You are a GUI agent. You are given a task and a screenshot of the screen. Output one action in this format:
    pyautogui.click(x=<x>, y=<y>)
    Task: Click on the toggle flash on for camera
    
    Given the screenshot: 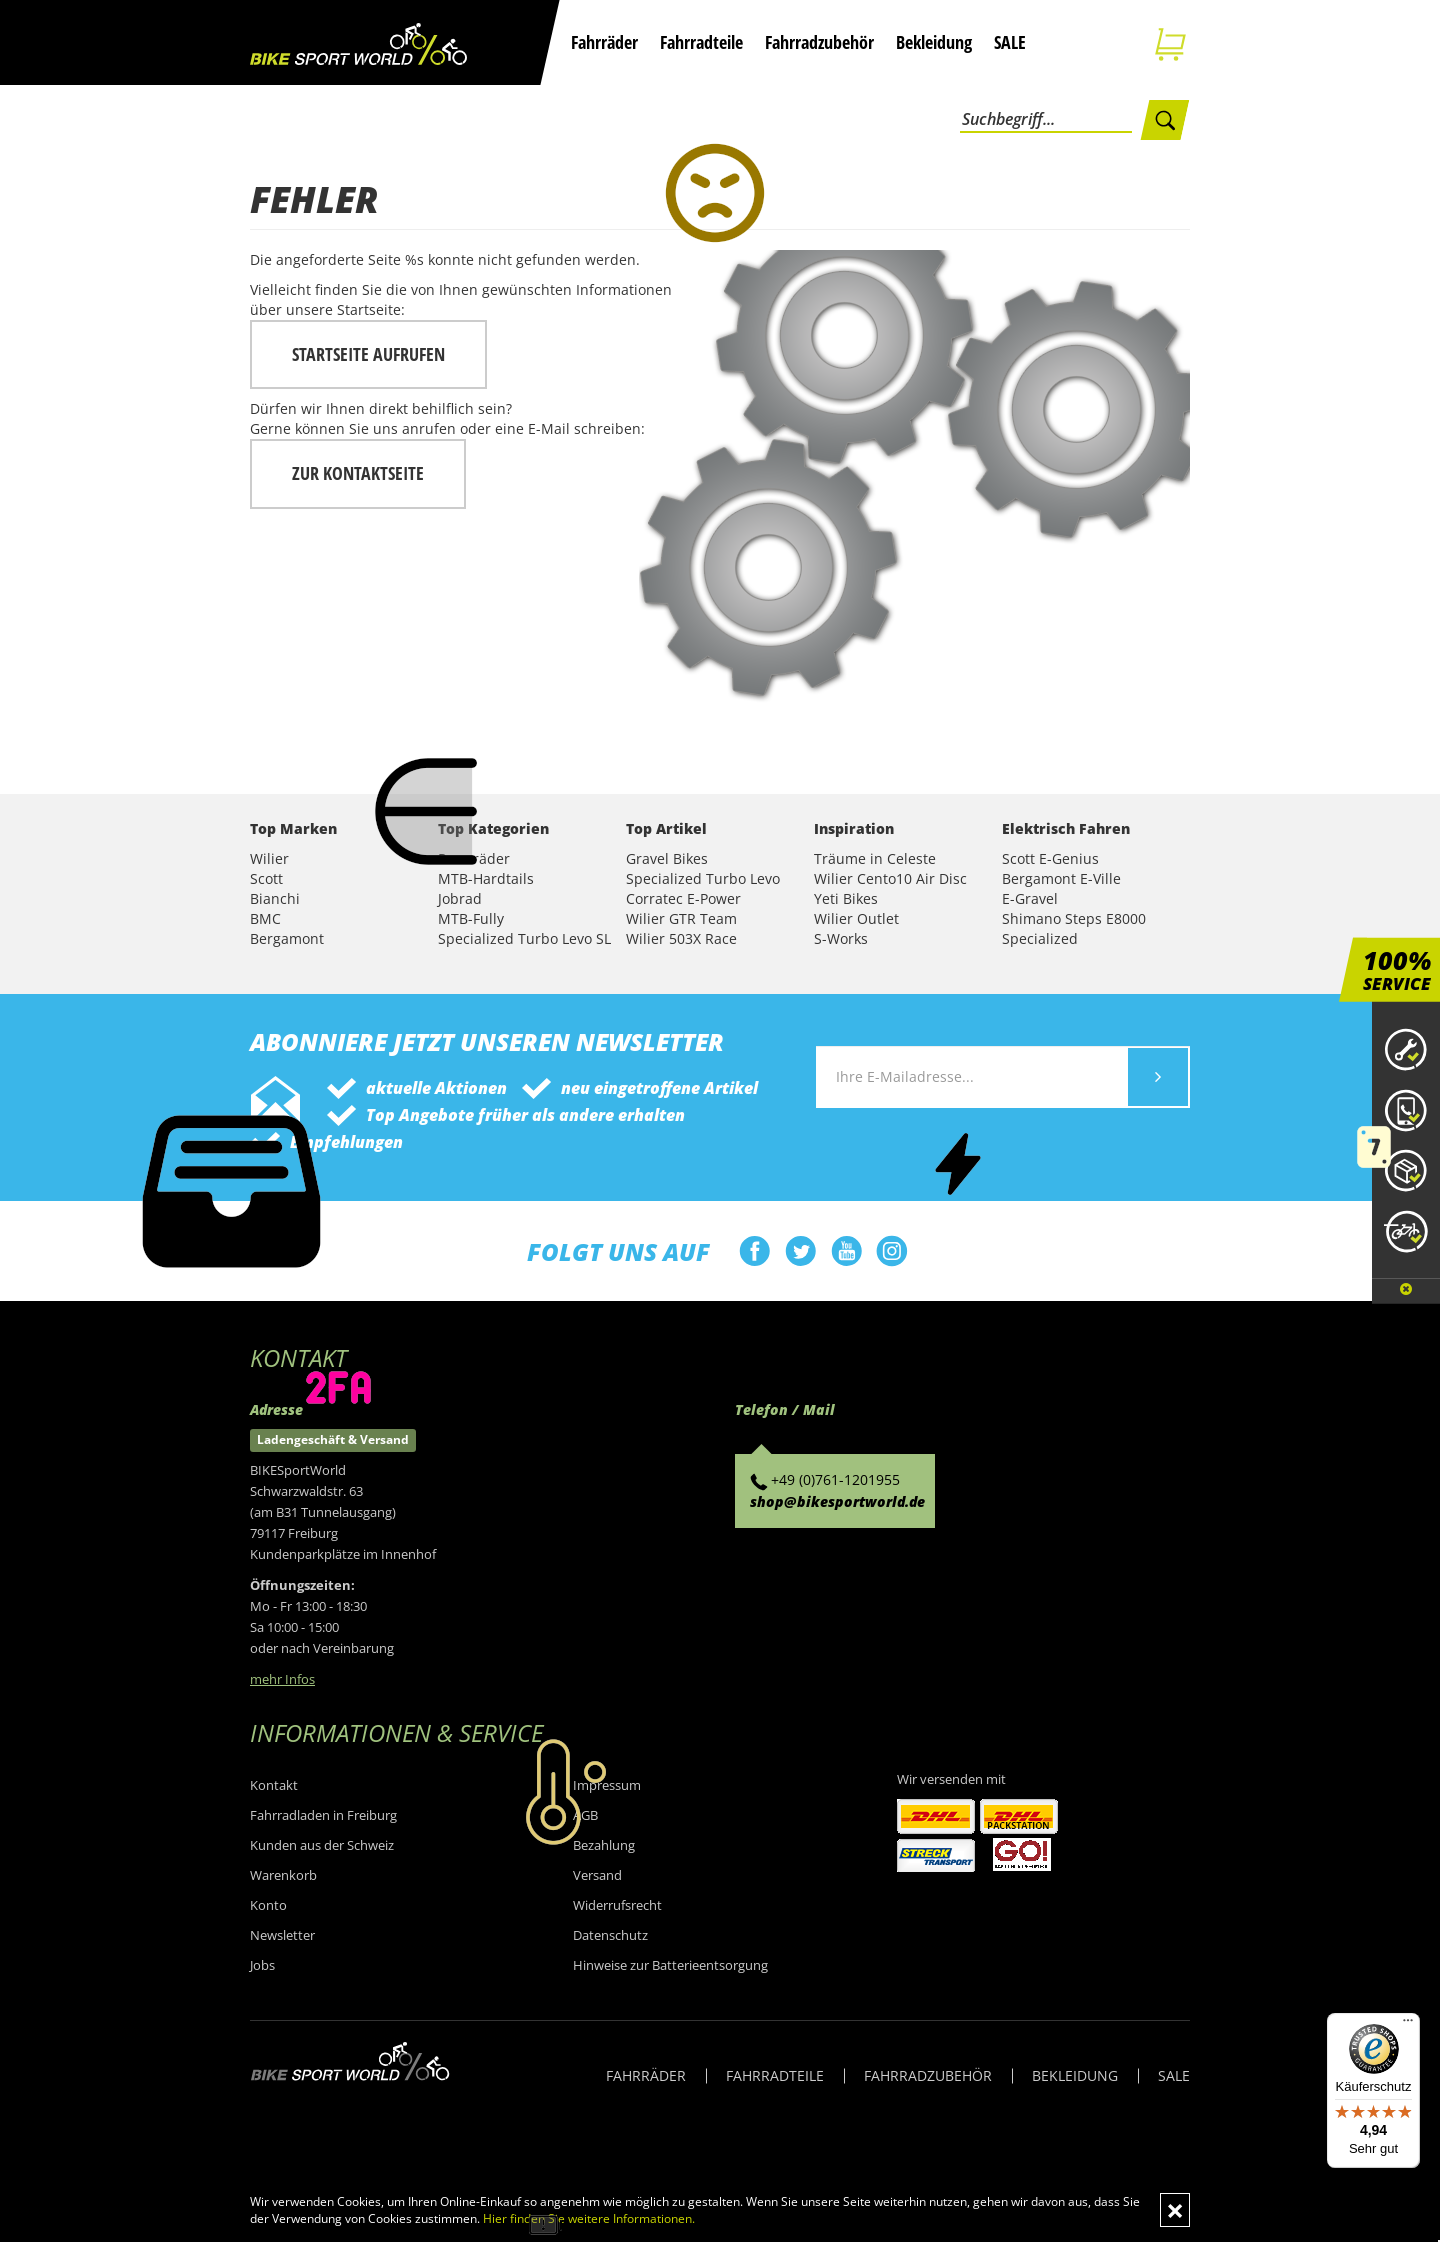 What is the action you would take?
    pyautogui.click(x=958, y=1164)
    